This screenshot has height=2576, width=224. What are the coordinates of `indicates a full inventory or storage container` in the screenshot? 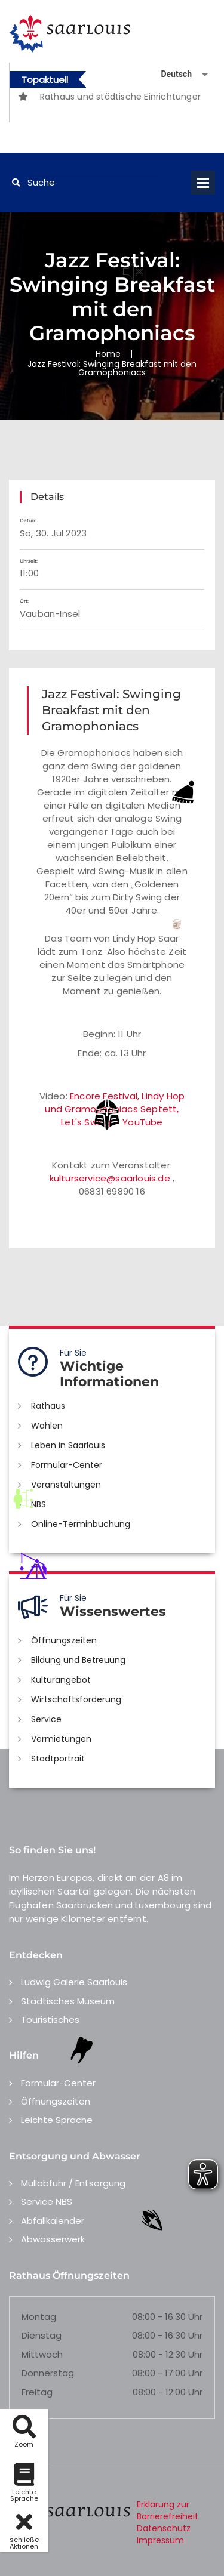 It's located at (177, 923).